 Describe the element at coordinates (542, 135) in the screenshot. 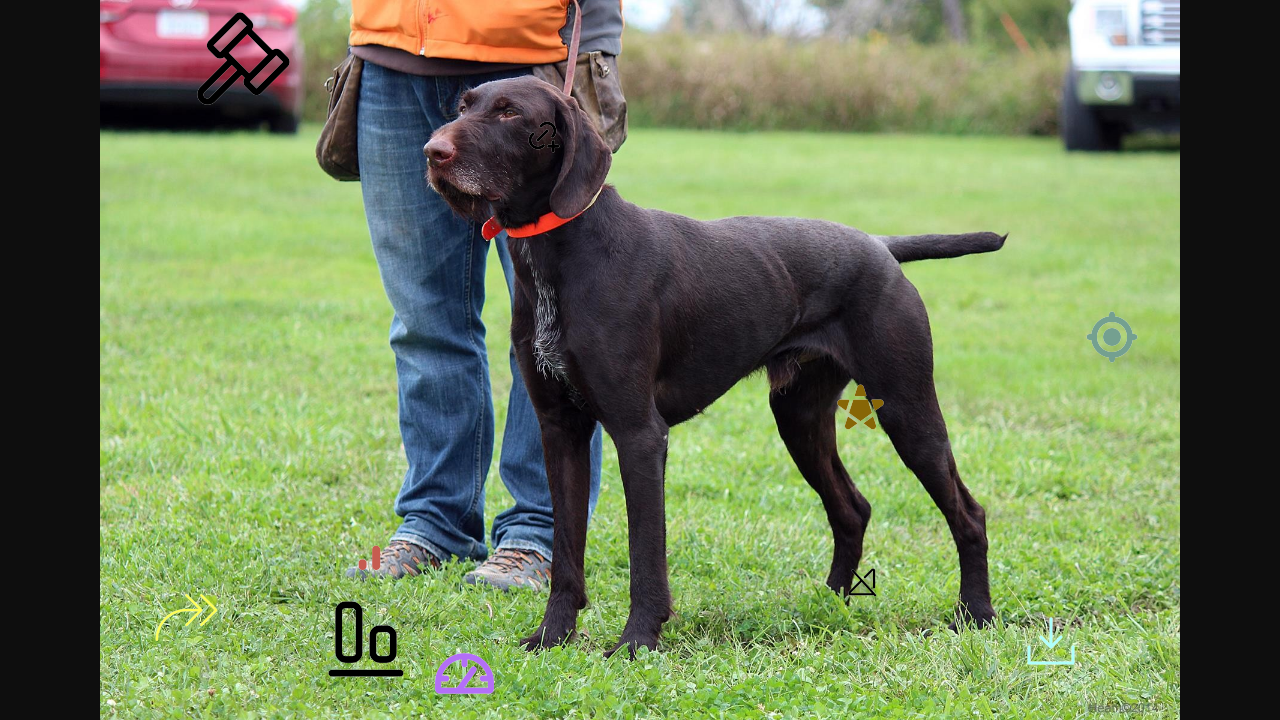

I see `add a new link or URL` at that location.